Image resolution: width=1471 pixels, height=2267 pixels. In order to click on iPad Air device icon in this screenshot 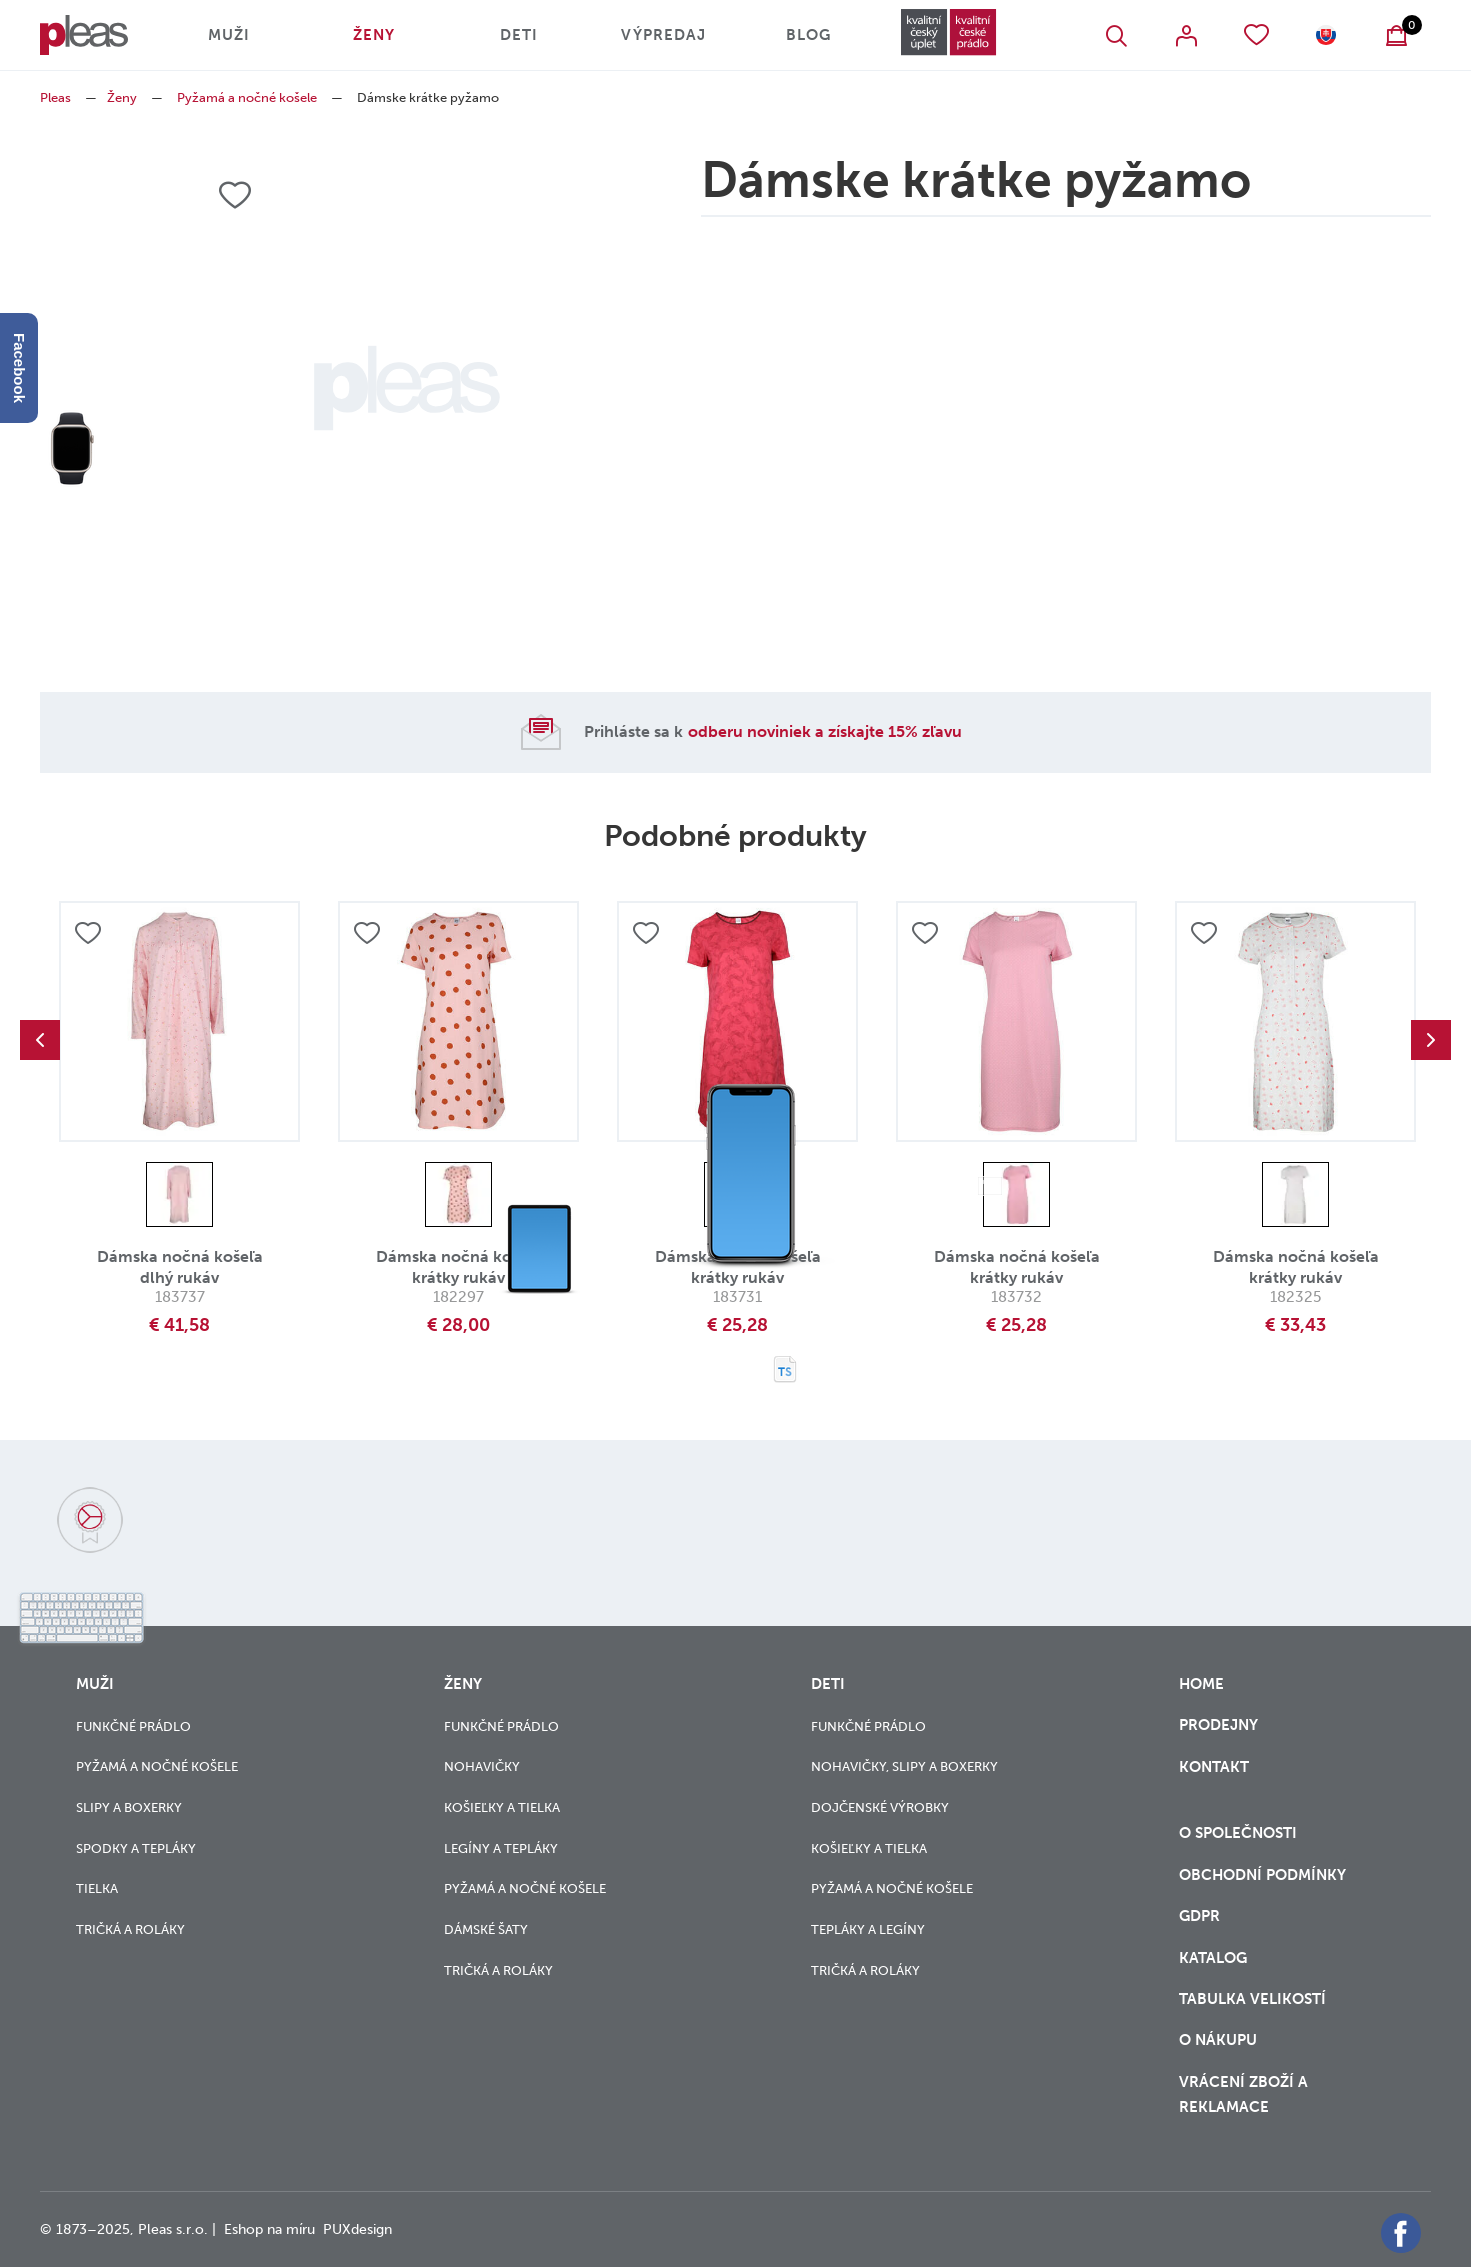, I will do `click(539, 1249)`.